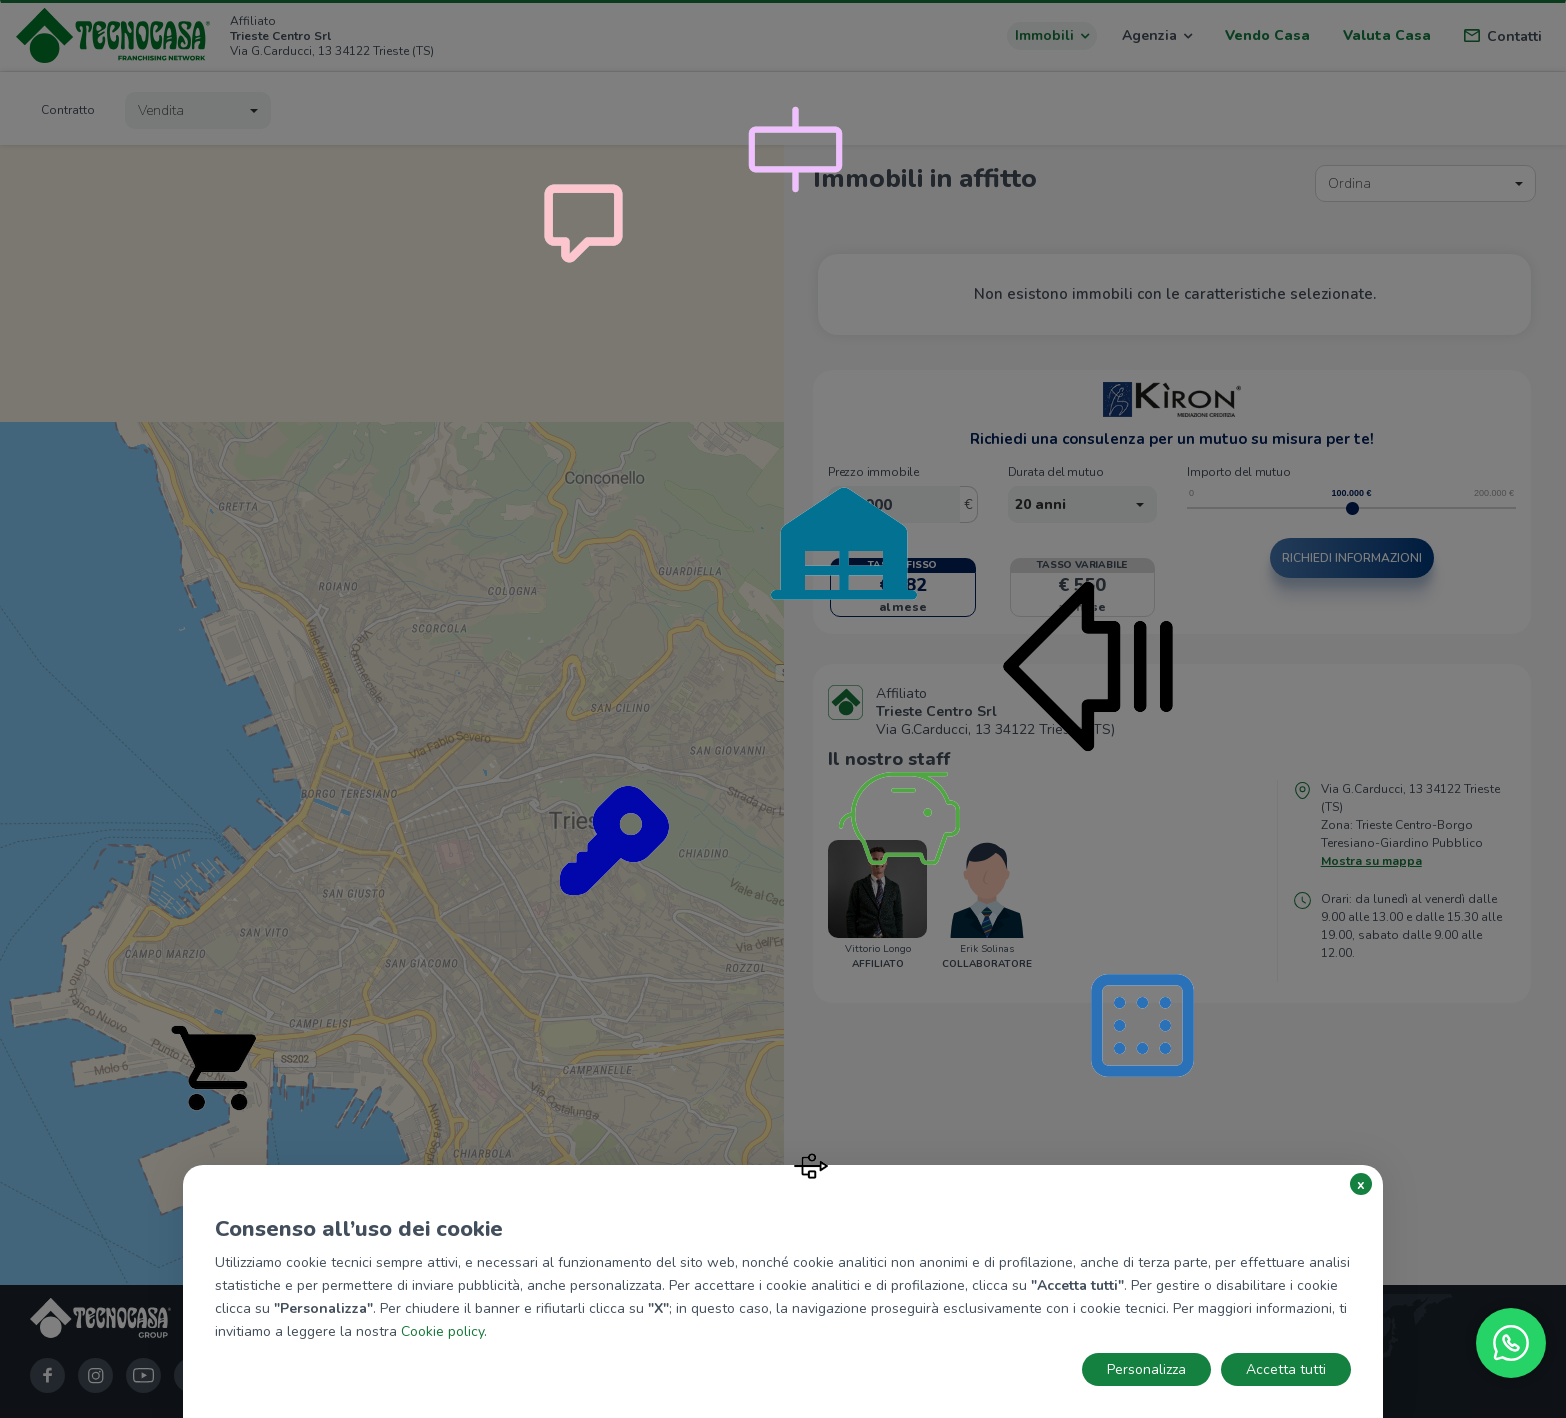  What do you see at coordinates (218, 1068) in the screenshot?
I see `view your shopping cart` at bounding box center [218, 1068].